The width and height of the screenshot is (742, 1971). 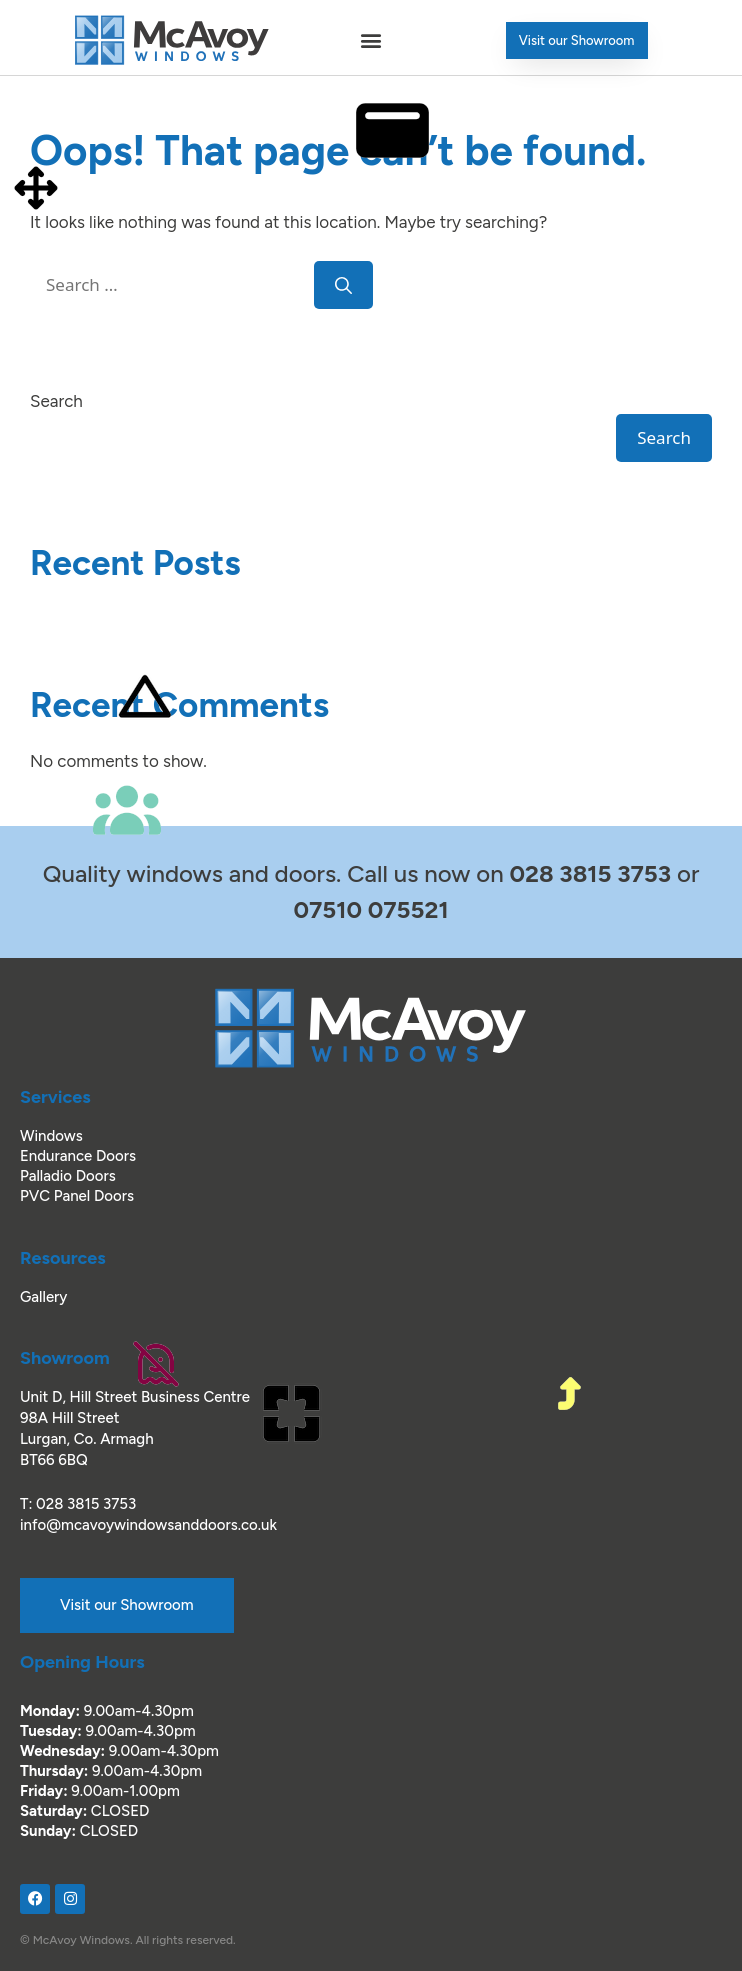 What do you see at coordinates (392, 130) in the screenshot?
I see `maximize the current window to full screen` at bounding box center [392, 130].